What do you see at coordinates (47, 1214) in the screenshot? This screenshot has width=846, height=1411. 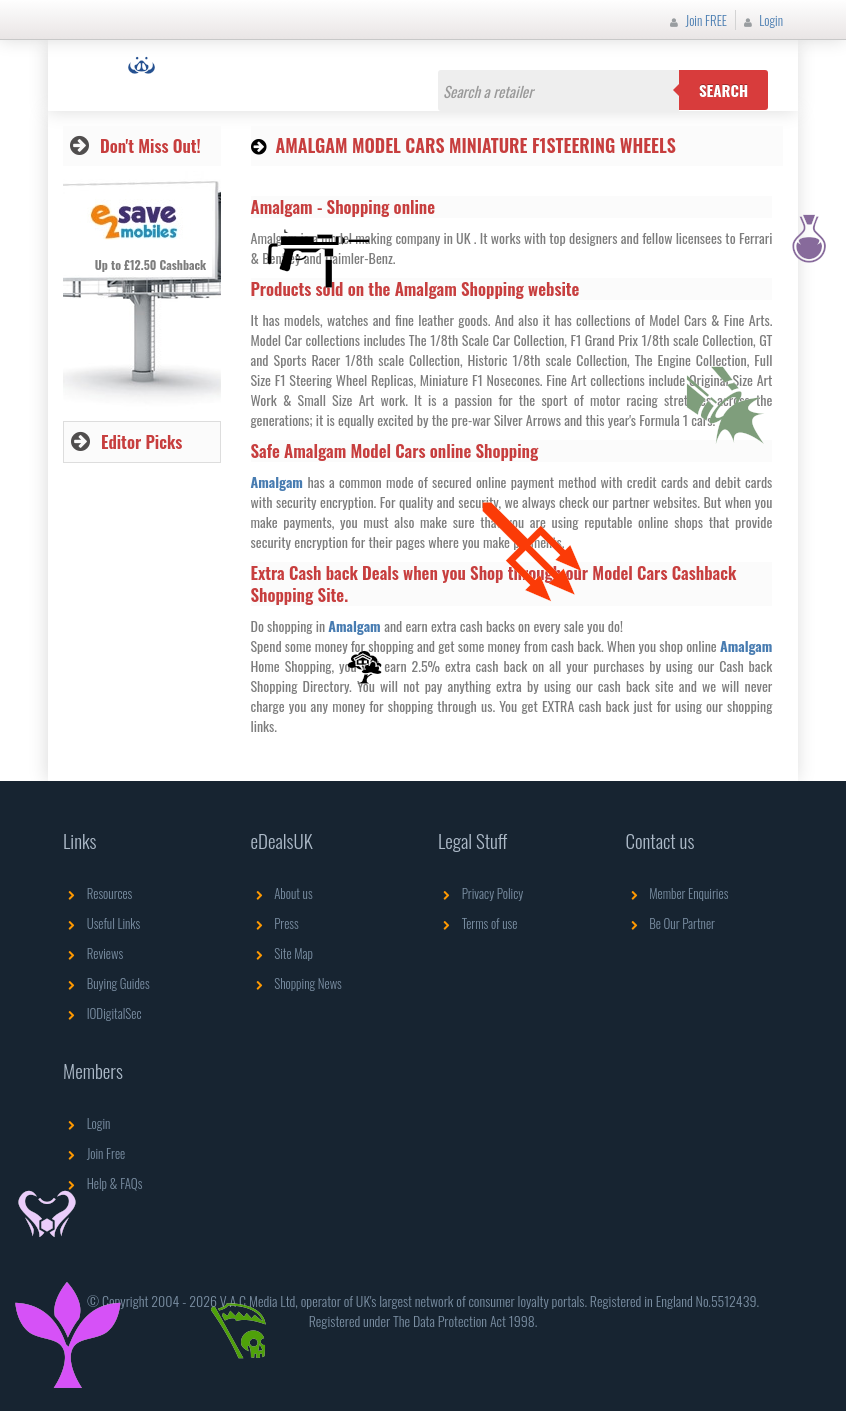 I see `view jewelry or accessories inventory` at bounding box center [47, 1214].